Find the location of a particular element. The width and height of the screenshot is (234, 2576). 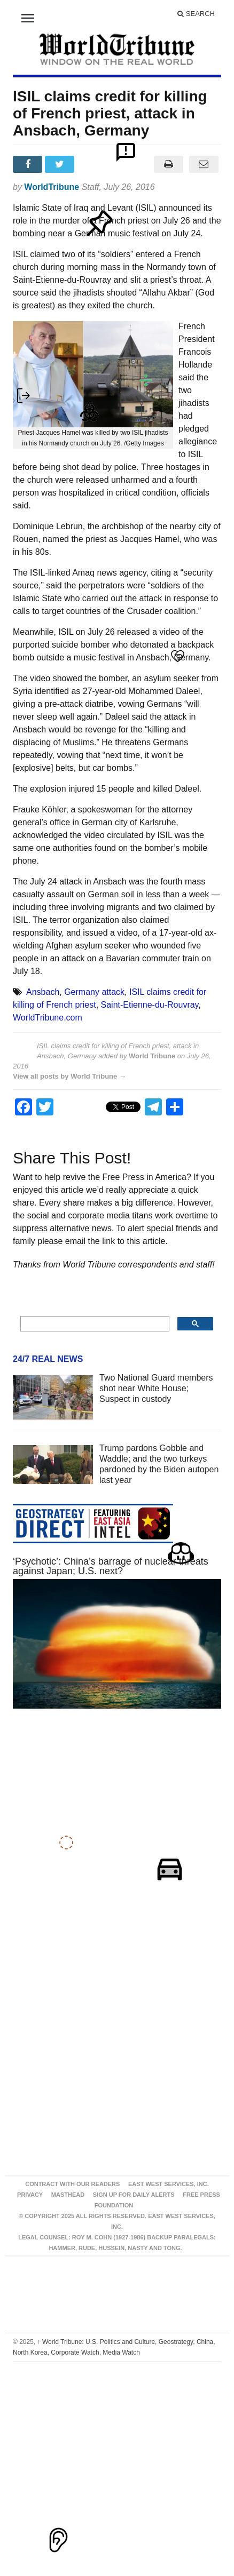

pin an item to keep it visible is located at coordinates (99, 223).